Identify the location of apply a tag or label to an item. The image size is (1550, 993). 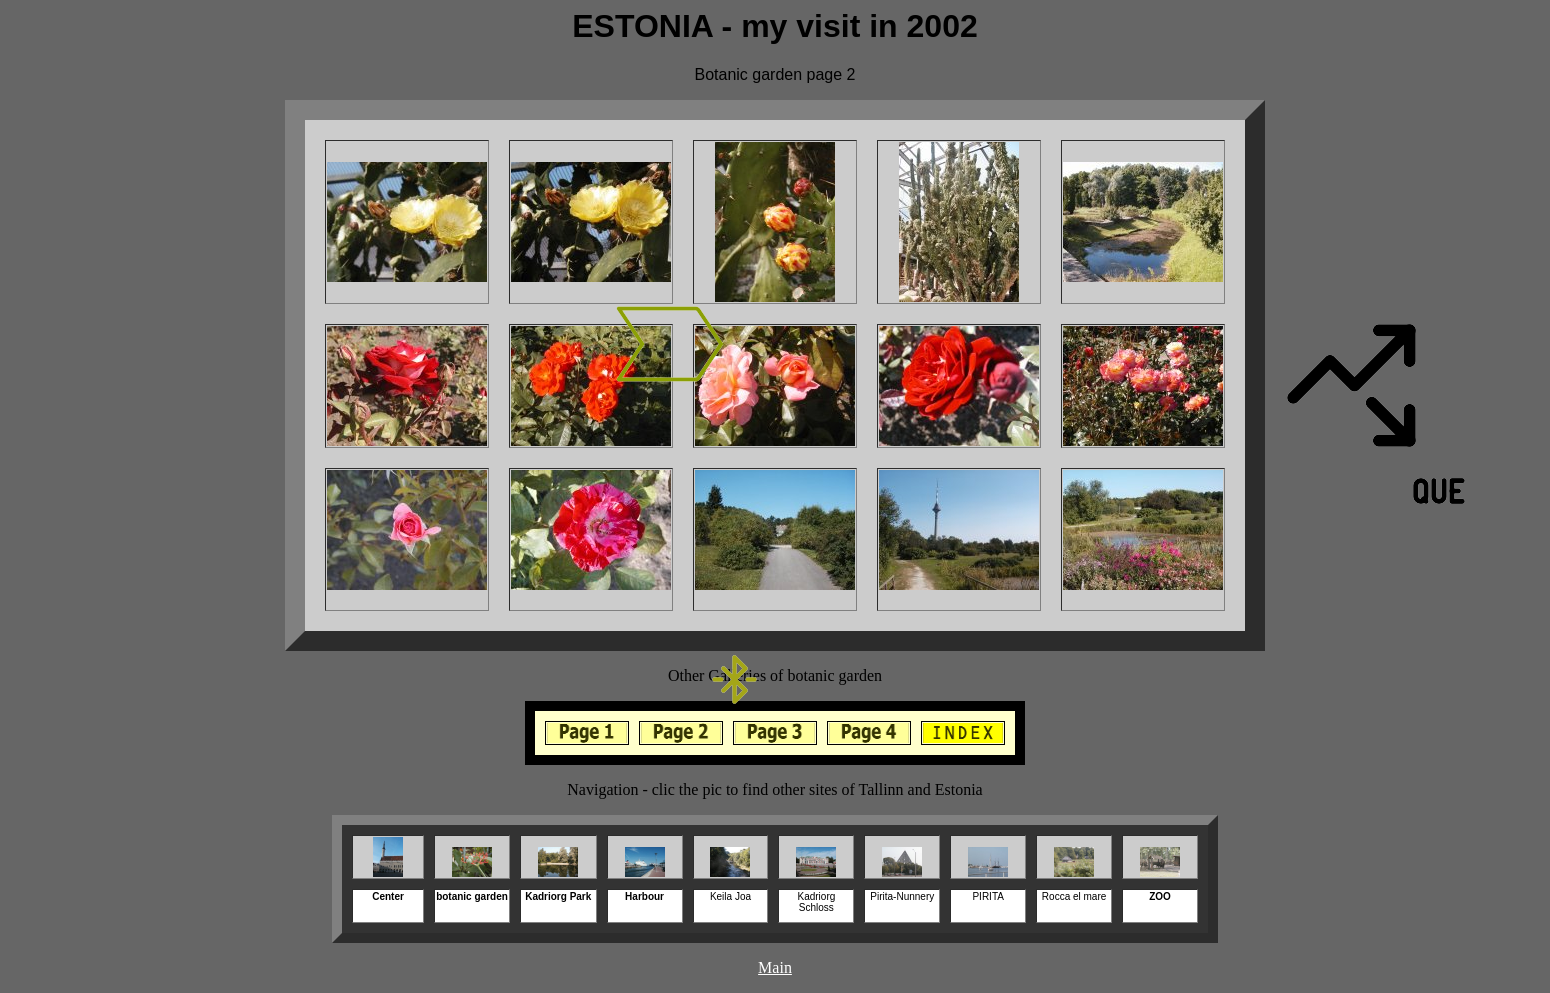
(666, 344).